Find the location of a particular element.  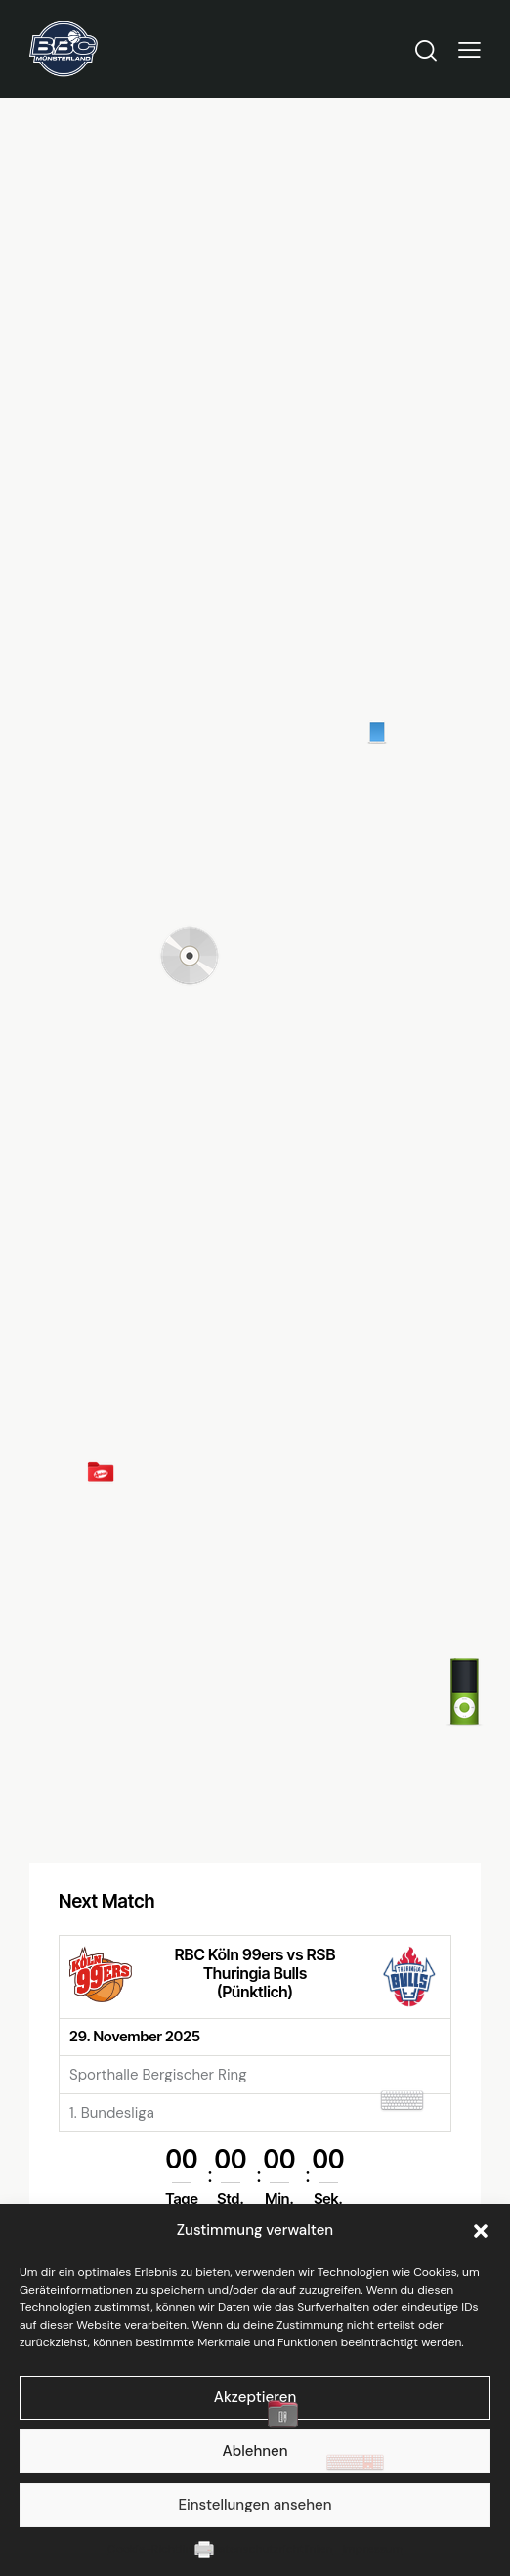

print the current file or document is located at coordinates (204, 2550).